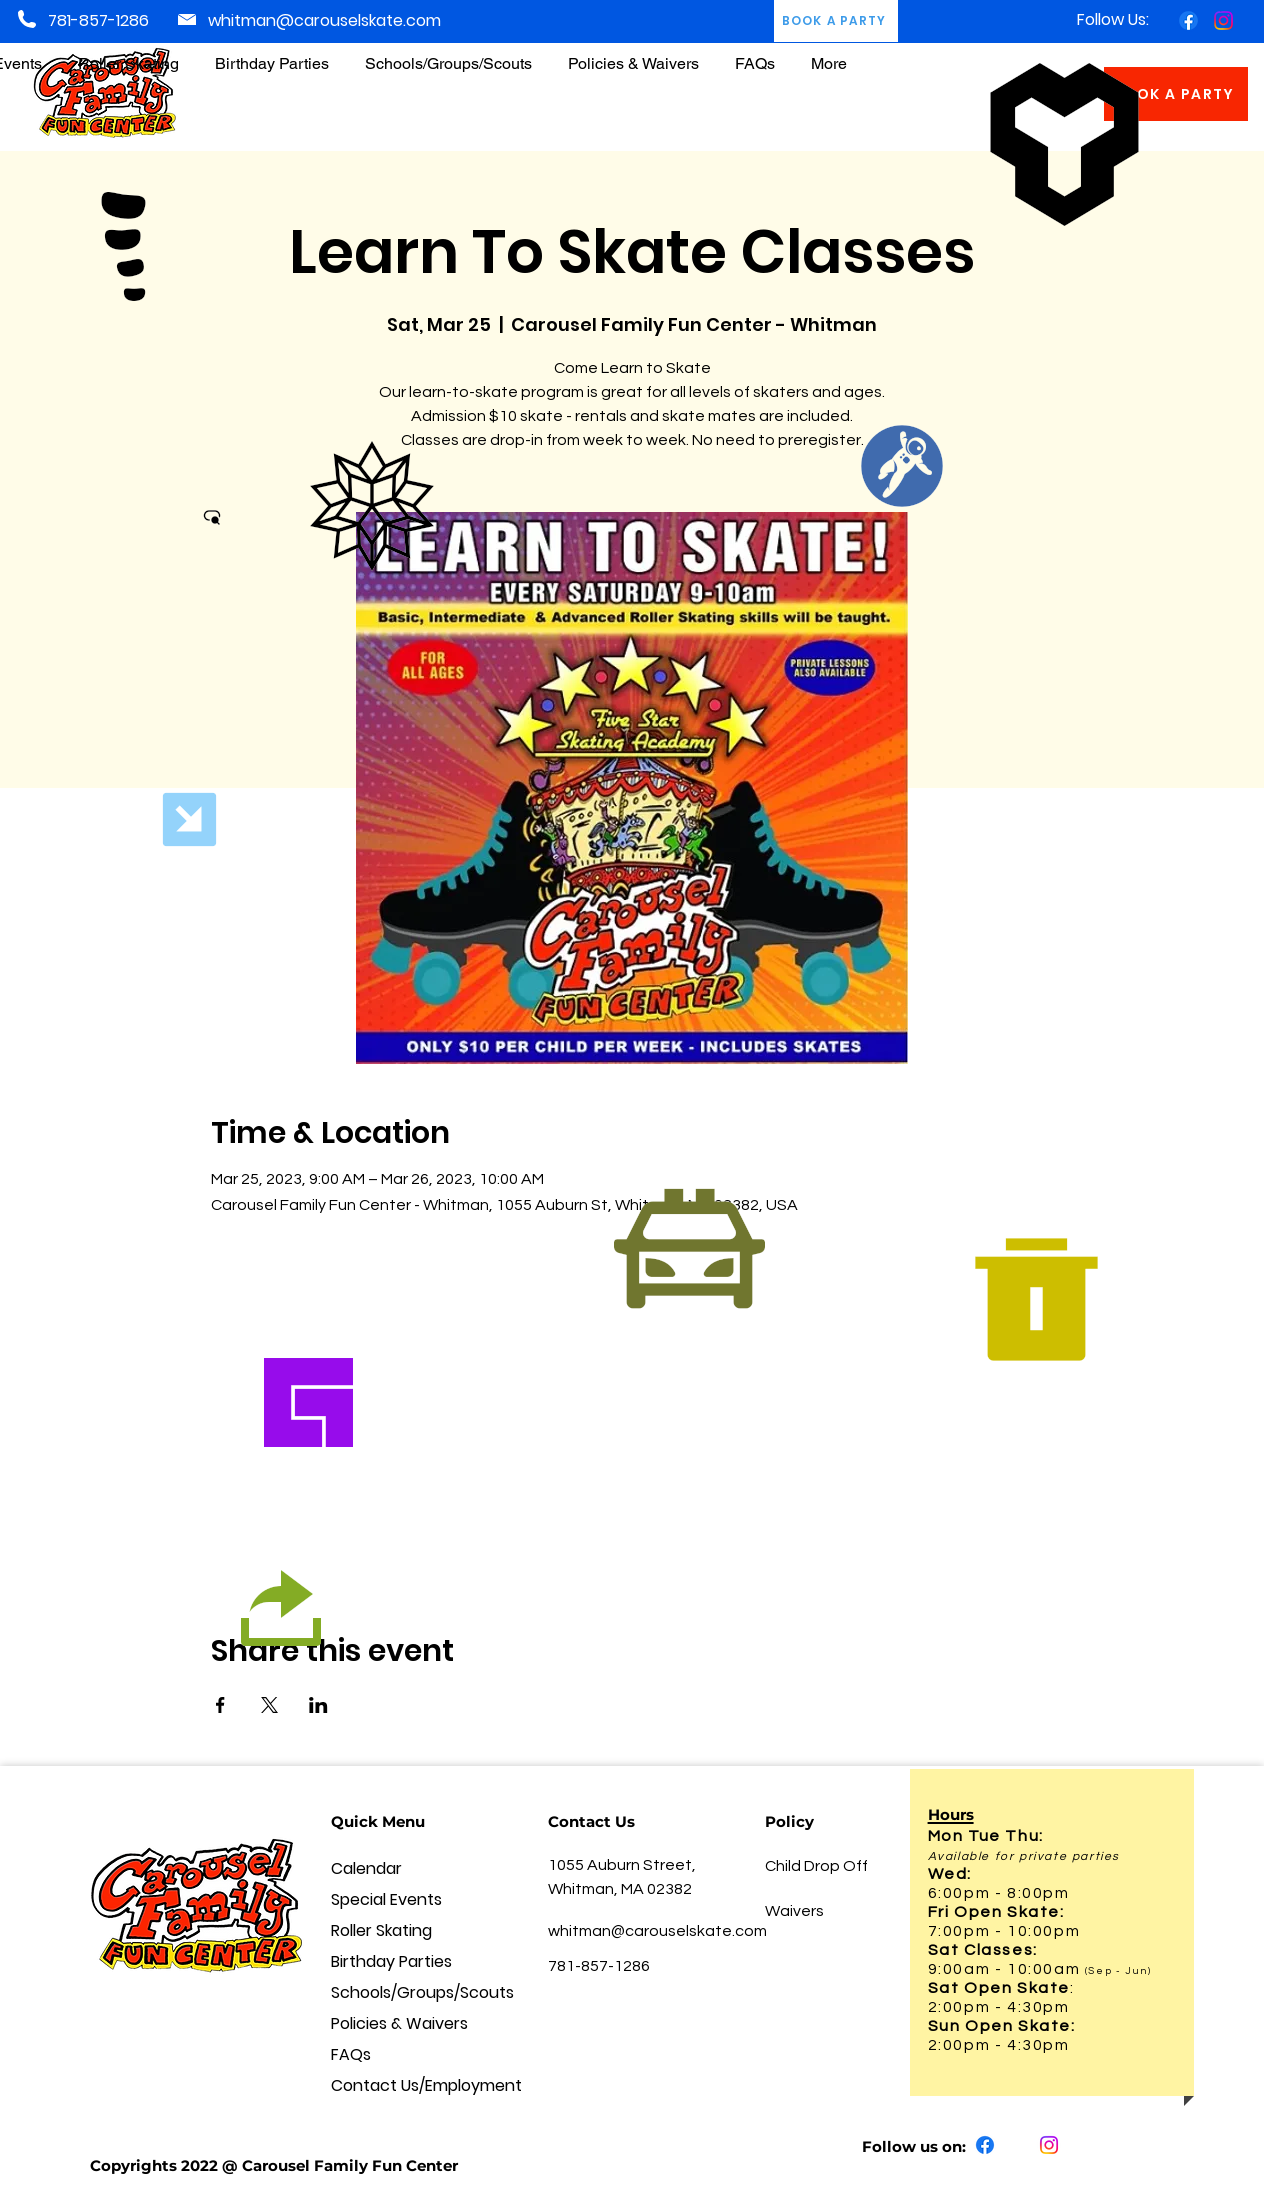 This screenshot has height=2202, width=1264. Describe the element at coordinates (1064, 144) in the screenshot. I see `youhodler app or service logo` at that location.